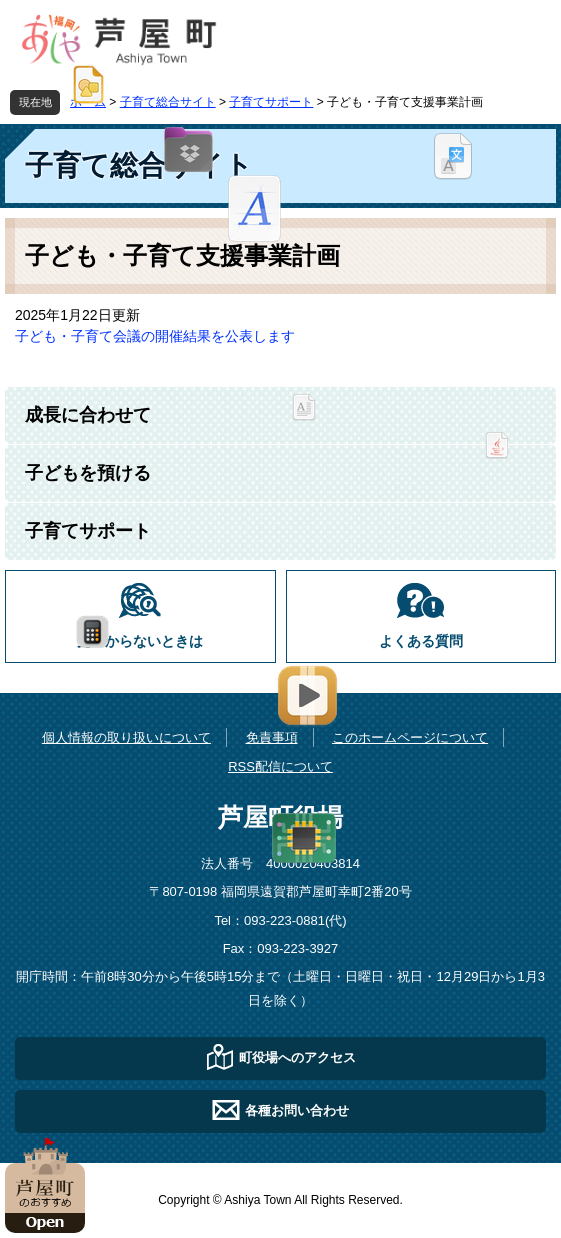 The width and height of the screenshot is (561, 1238). What do you see at coordinates (307, 696) in the screenshot?
I see `system codec or media component file` at bounding box center [307, 696].